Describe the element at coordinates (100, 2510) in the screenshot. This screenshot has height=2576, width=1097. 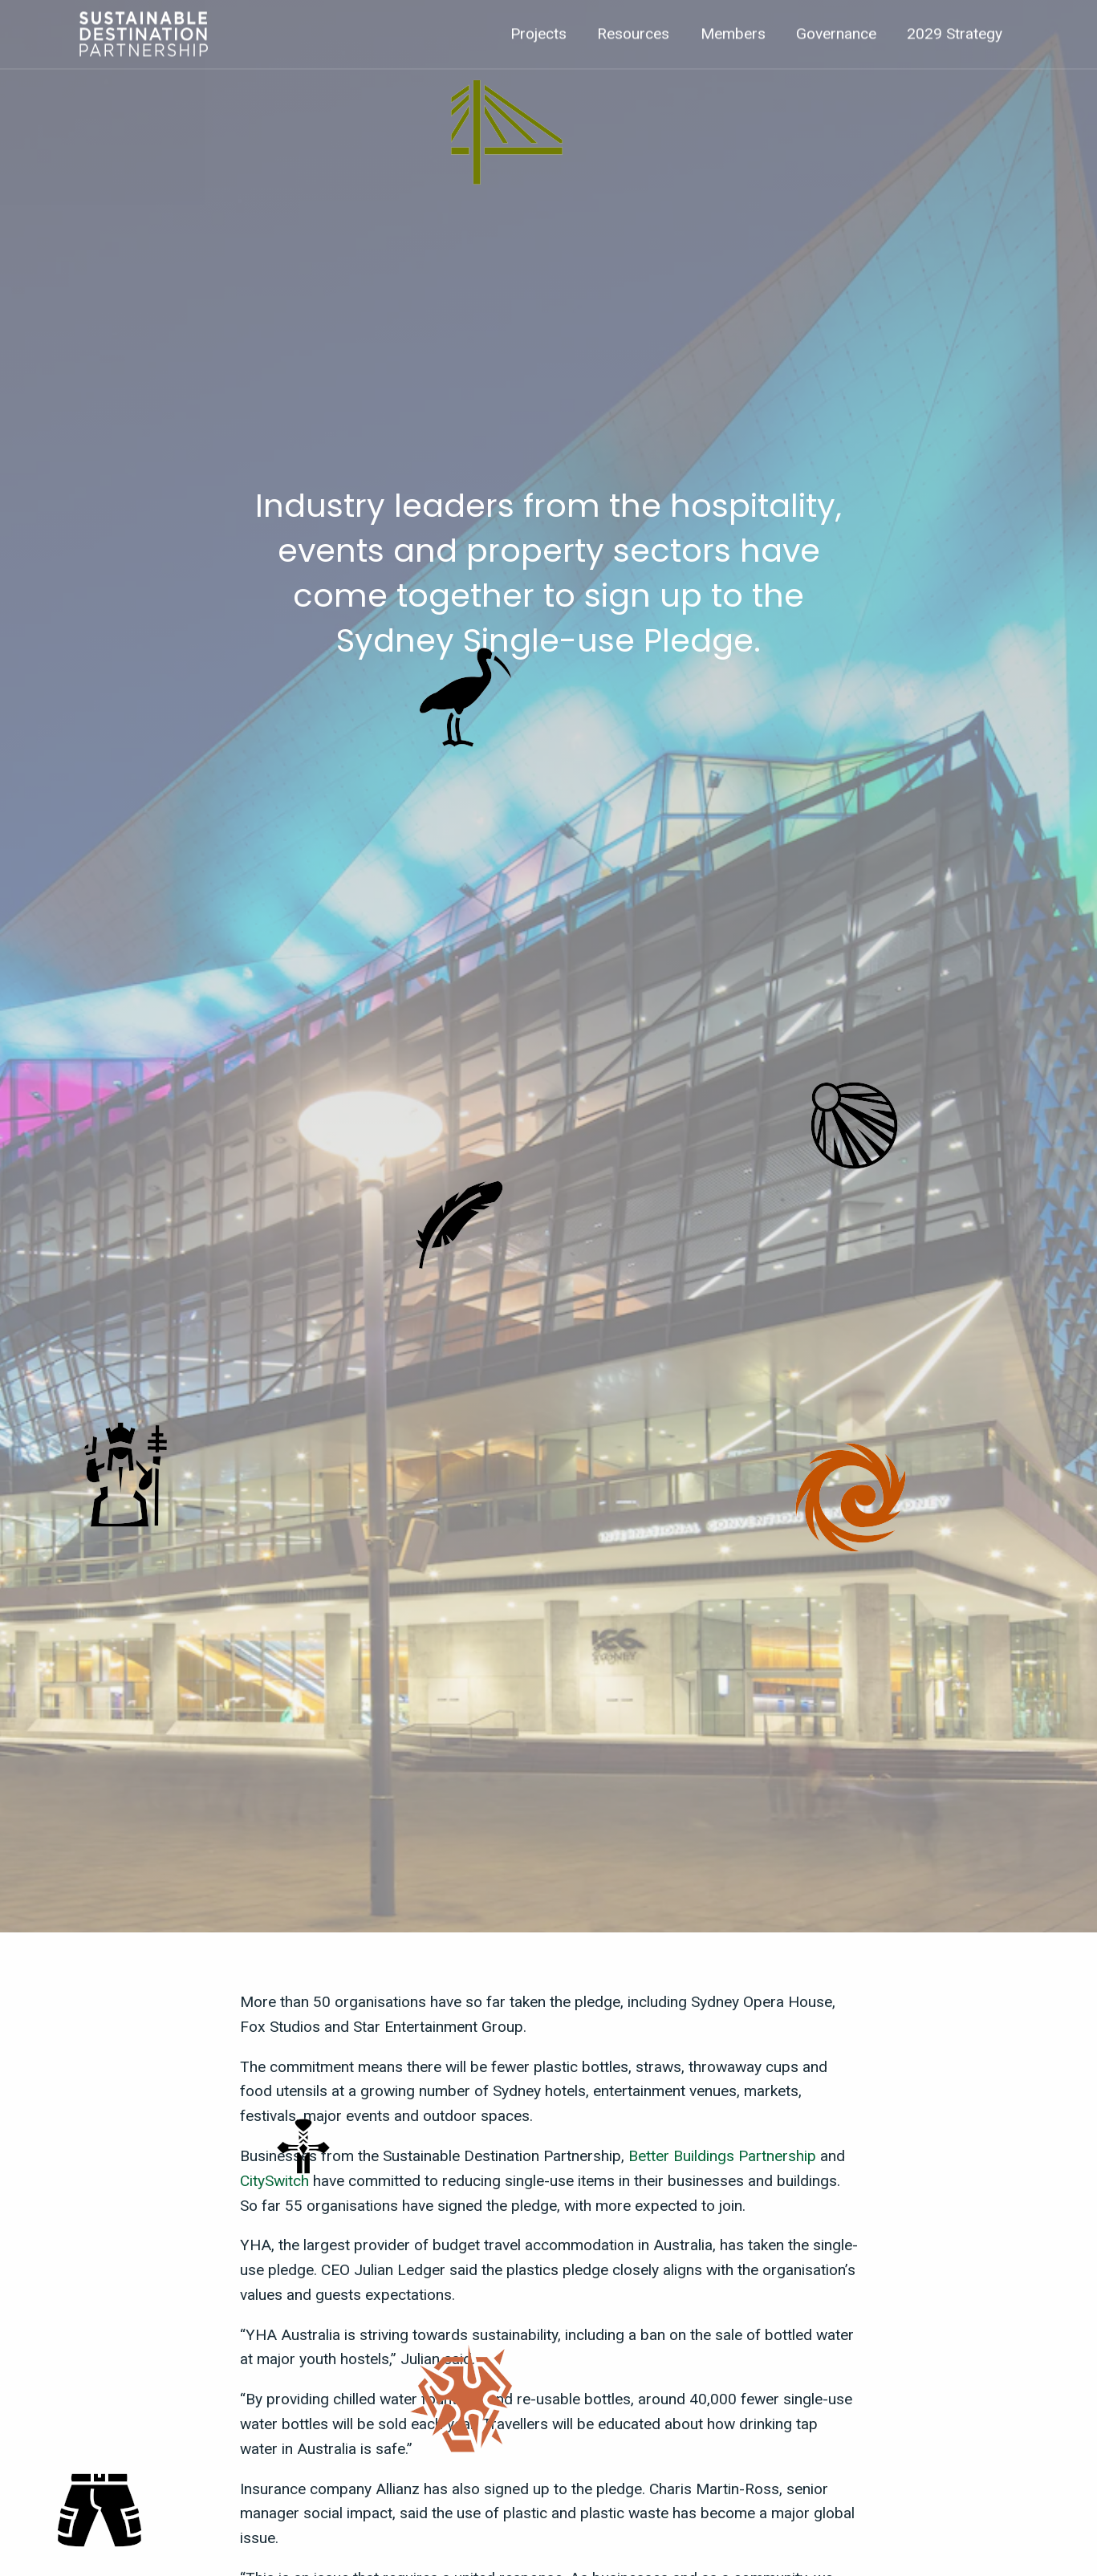
I see `select shorts or casual clothing option` at that location.